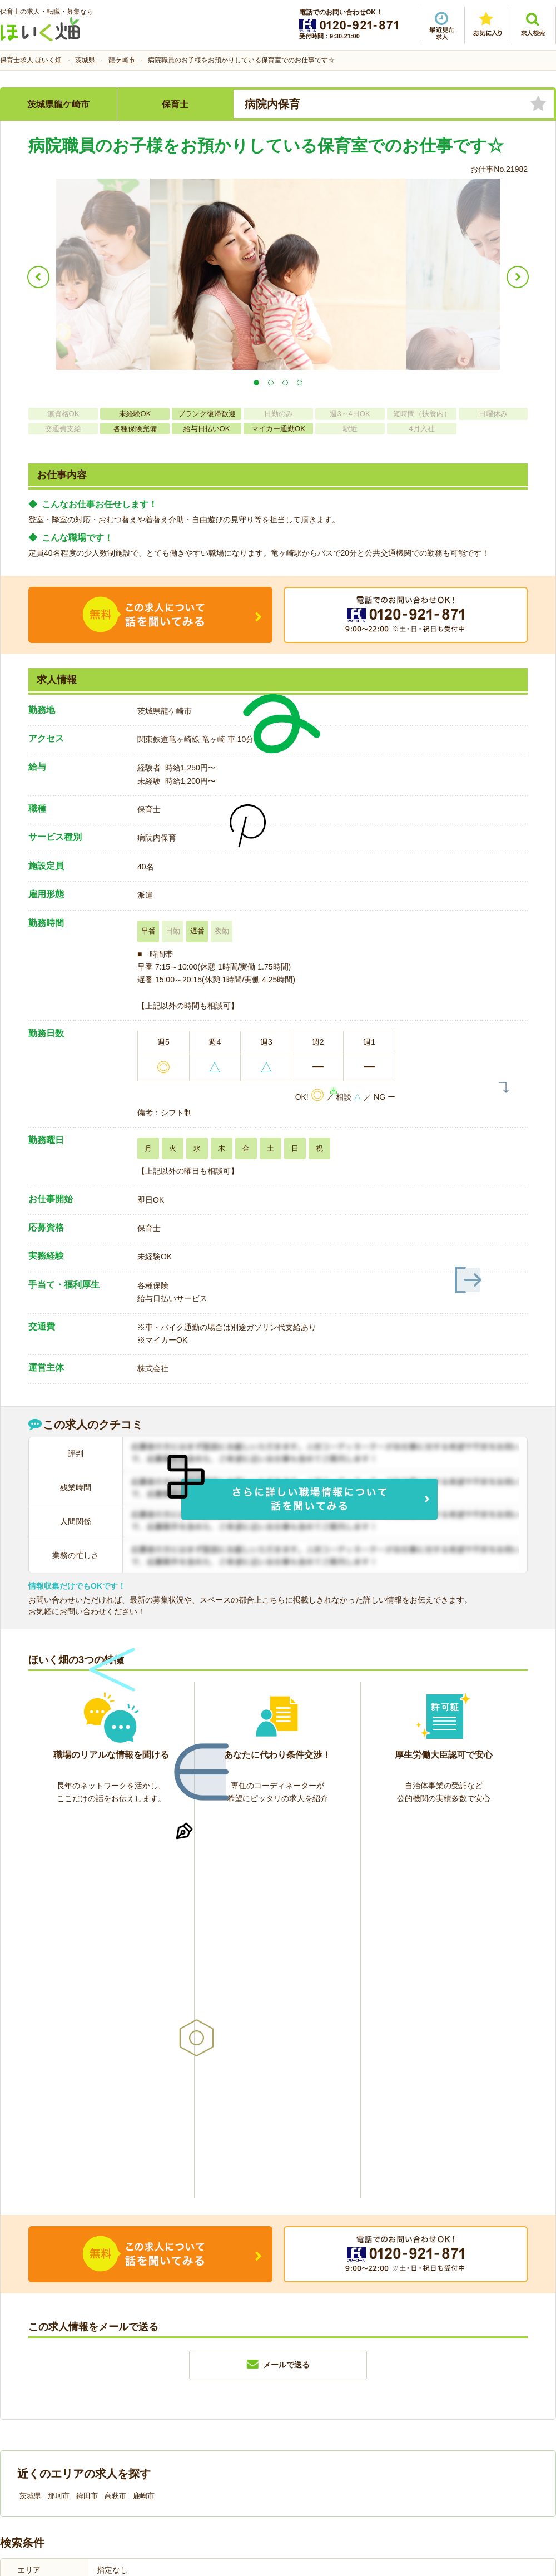 Image resolution: width=556 pixels, height=2576 pixels. I want to click on go back to the previous screen, so click(113, 1669).